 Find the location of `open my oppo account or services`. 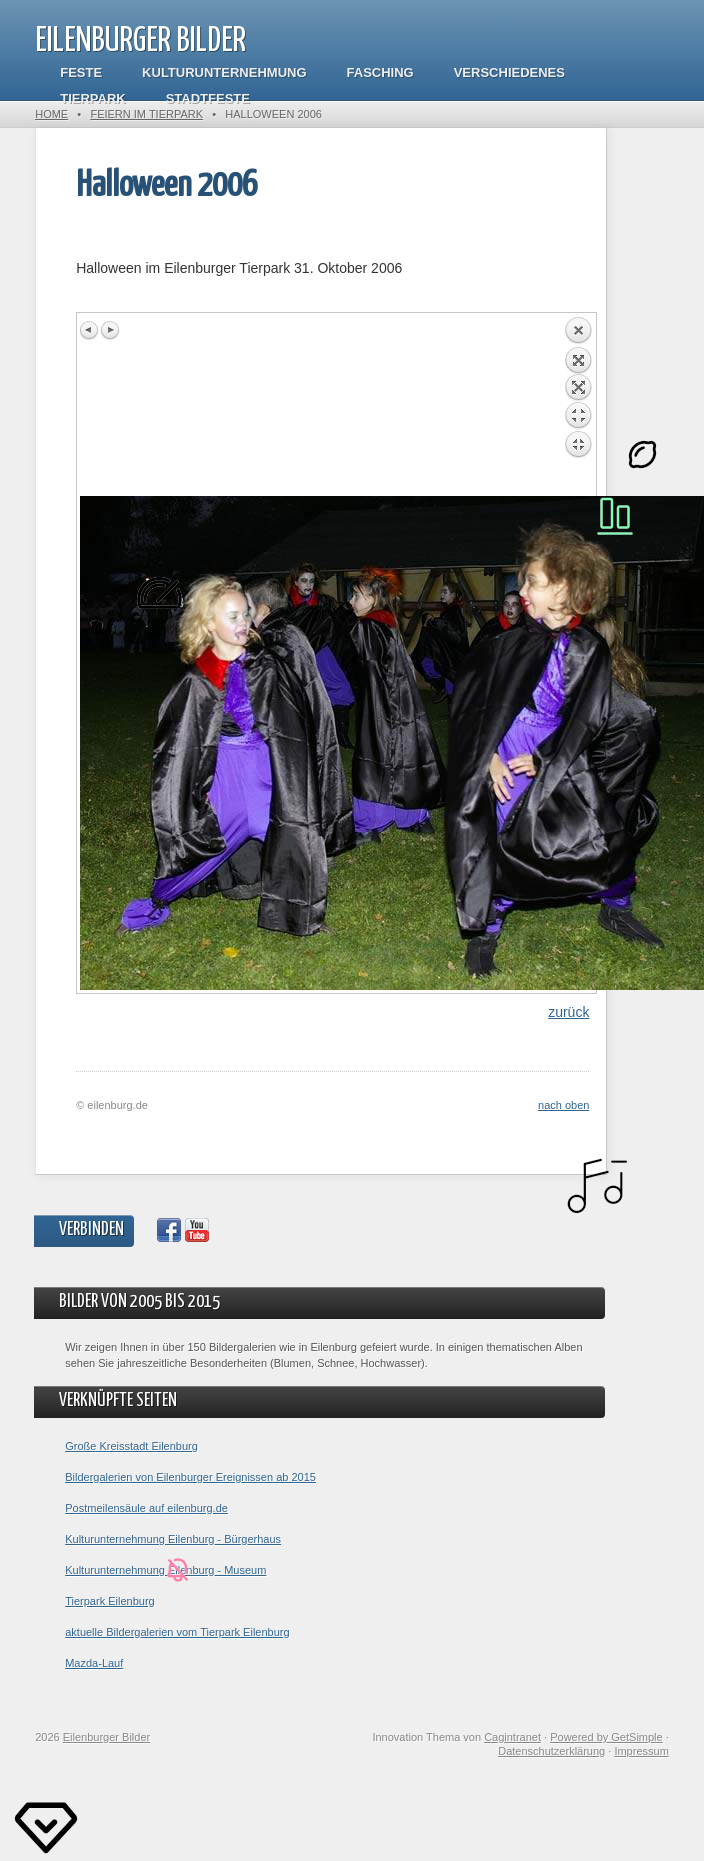

open my oppo account or services is located at coordinates (46, 1825).